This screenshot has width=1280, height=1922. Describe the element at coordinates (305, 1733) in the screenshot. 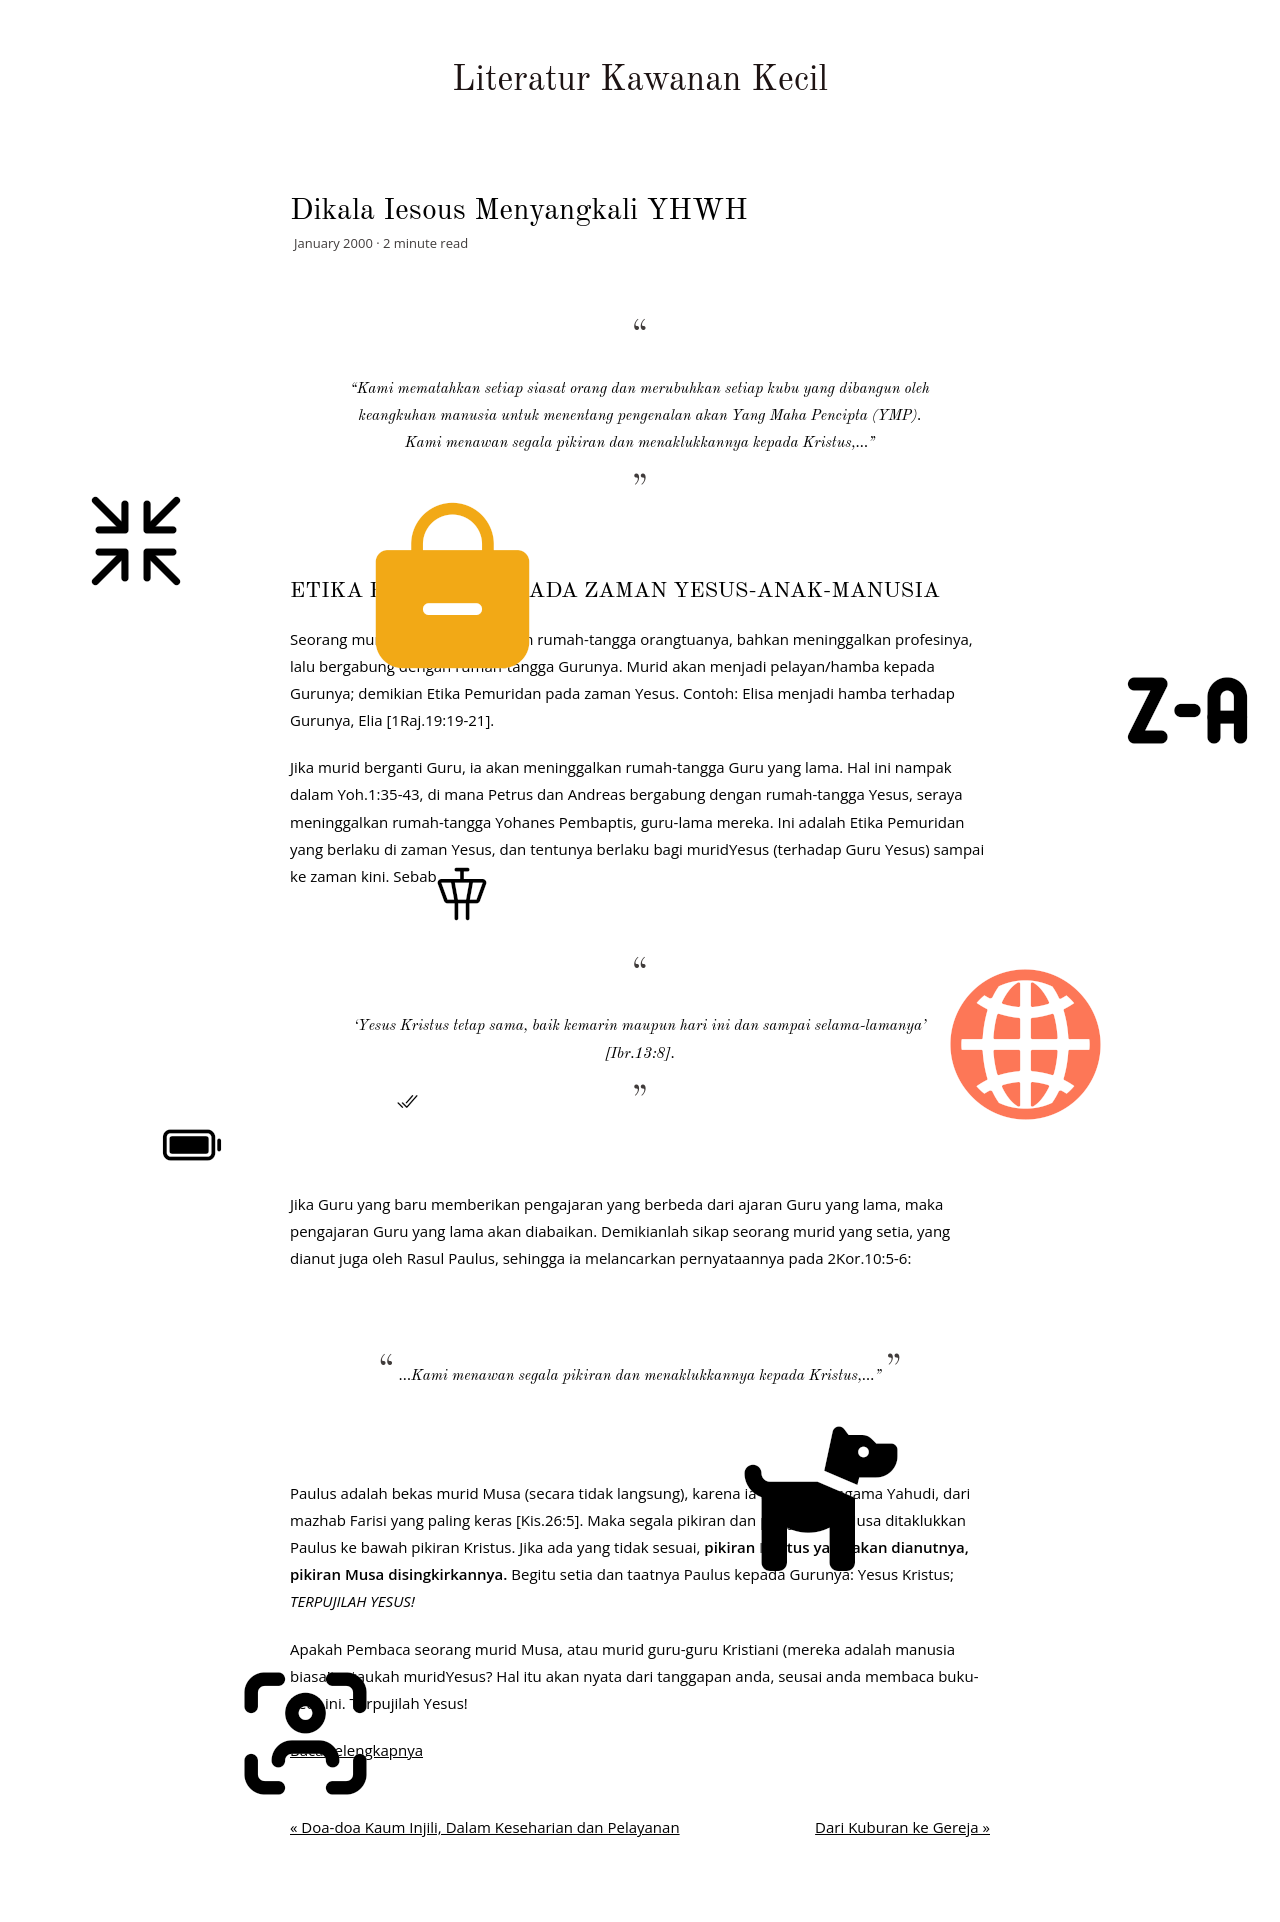

I see `scan or verify user identity` at that location.